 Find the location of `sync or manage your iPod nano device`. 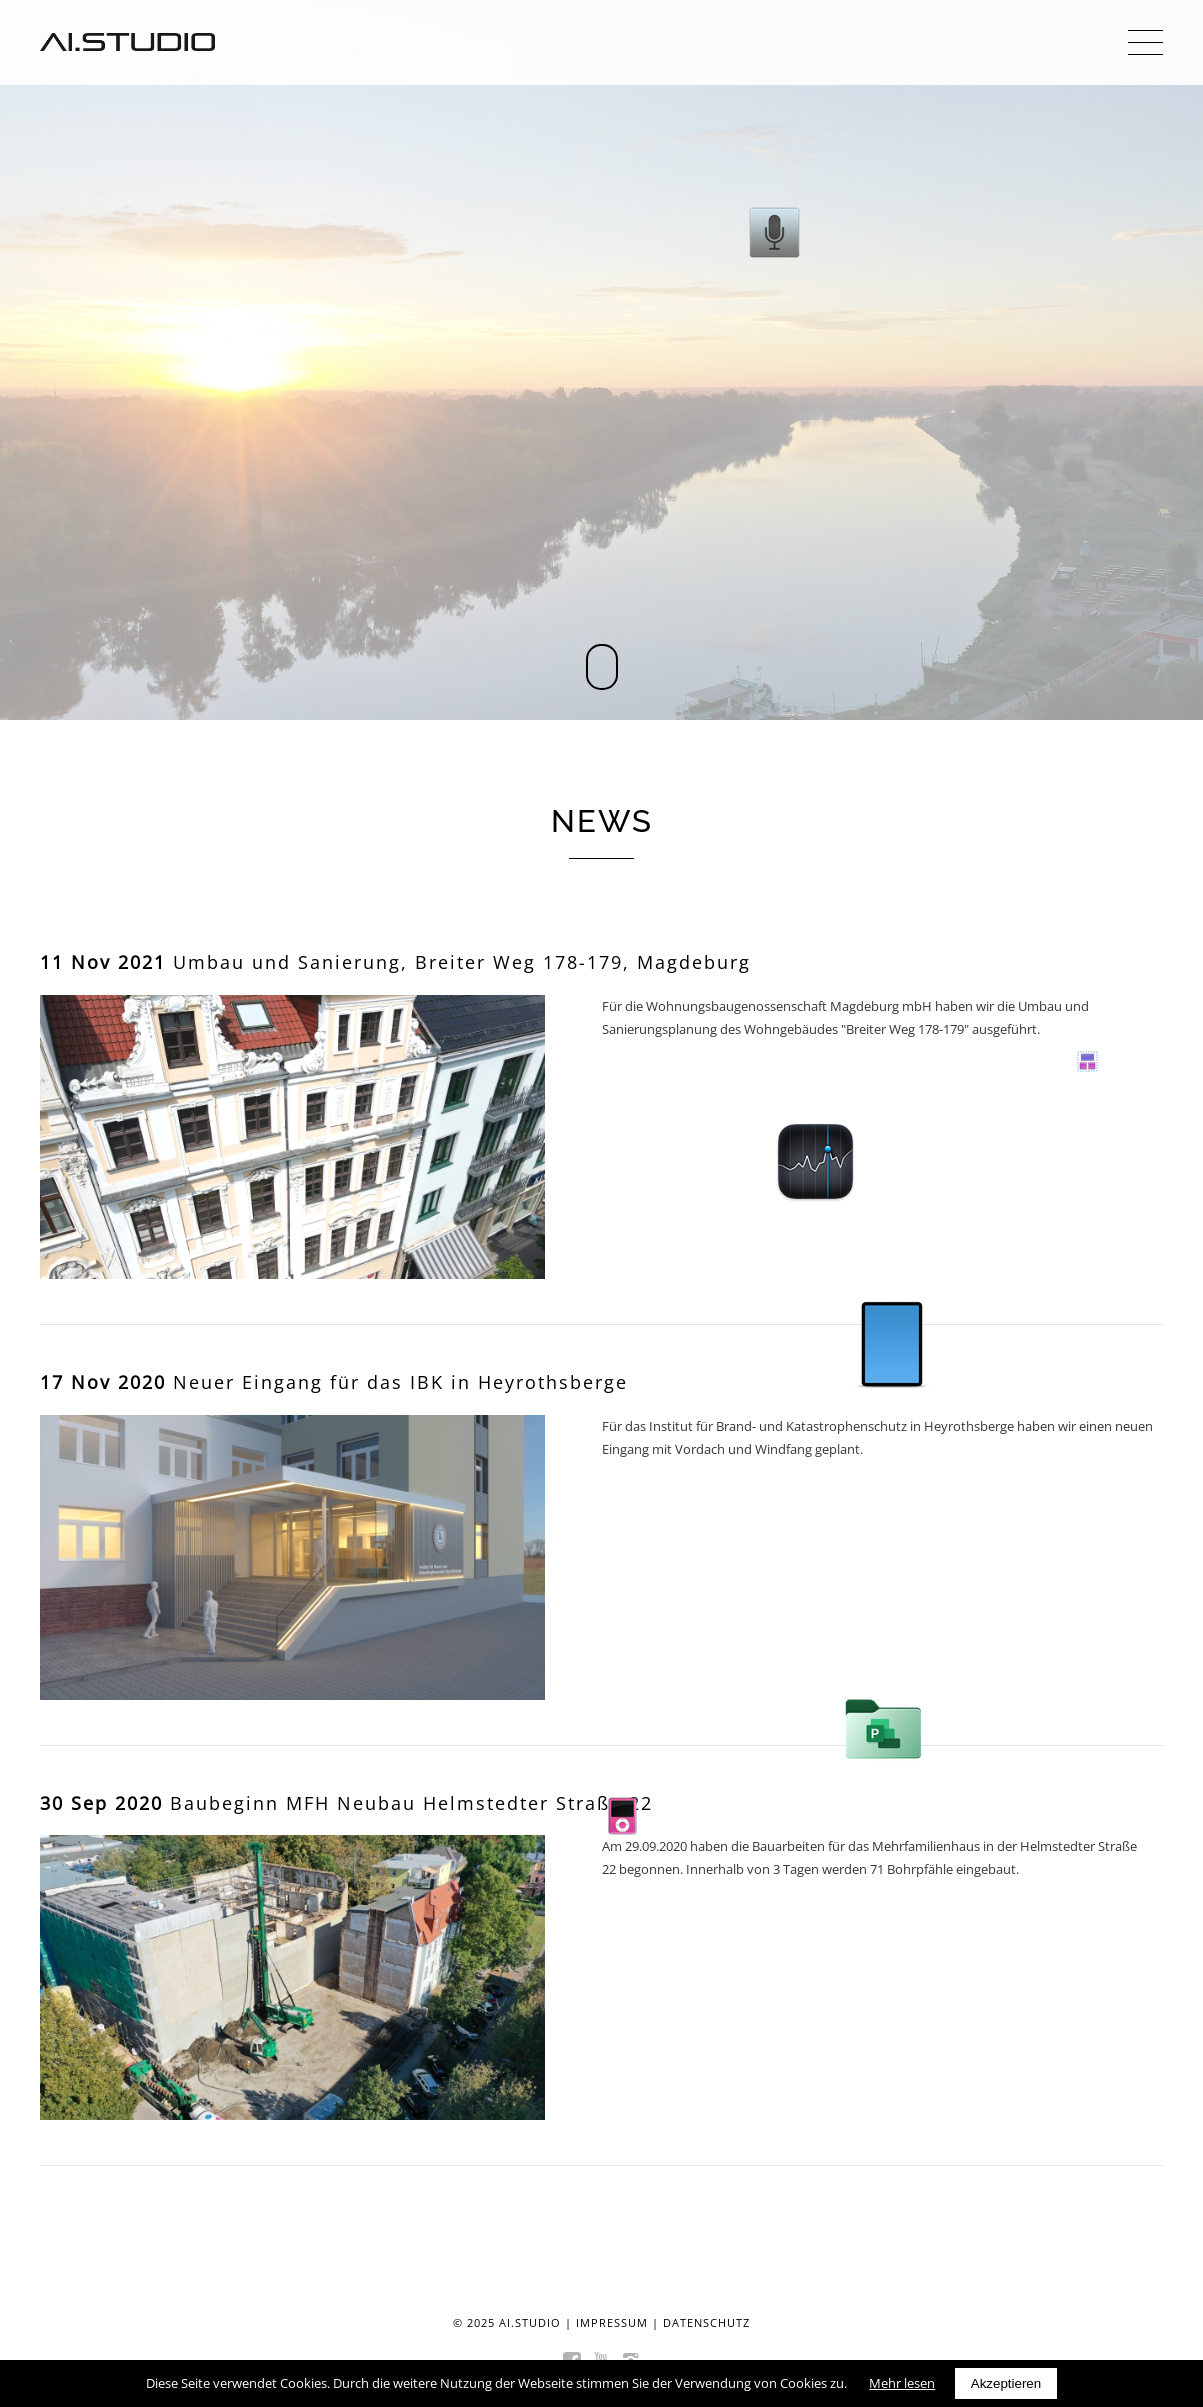

sync or manage your iPod nano device is located at coordinates (622, 1807).